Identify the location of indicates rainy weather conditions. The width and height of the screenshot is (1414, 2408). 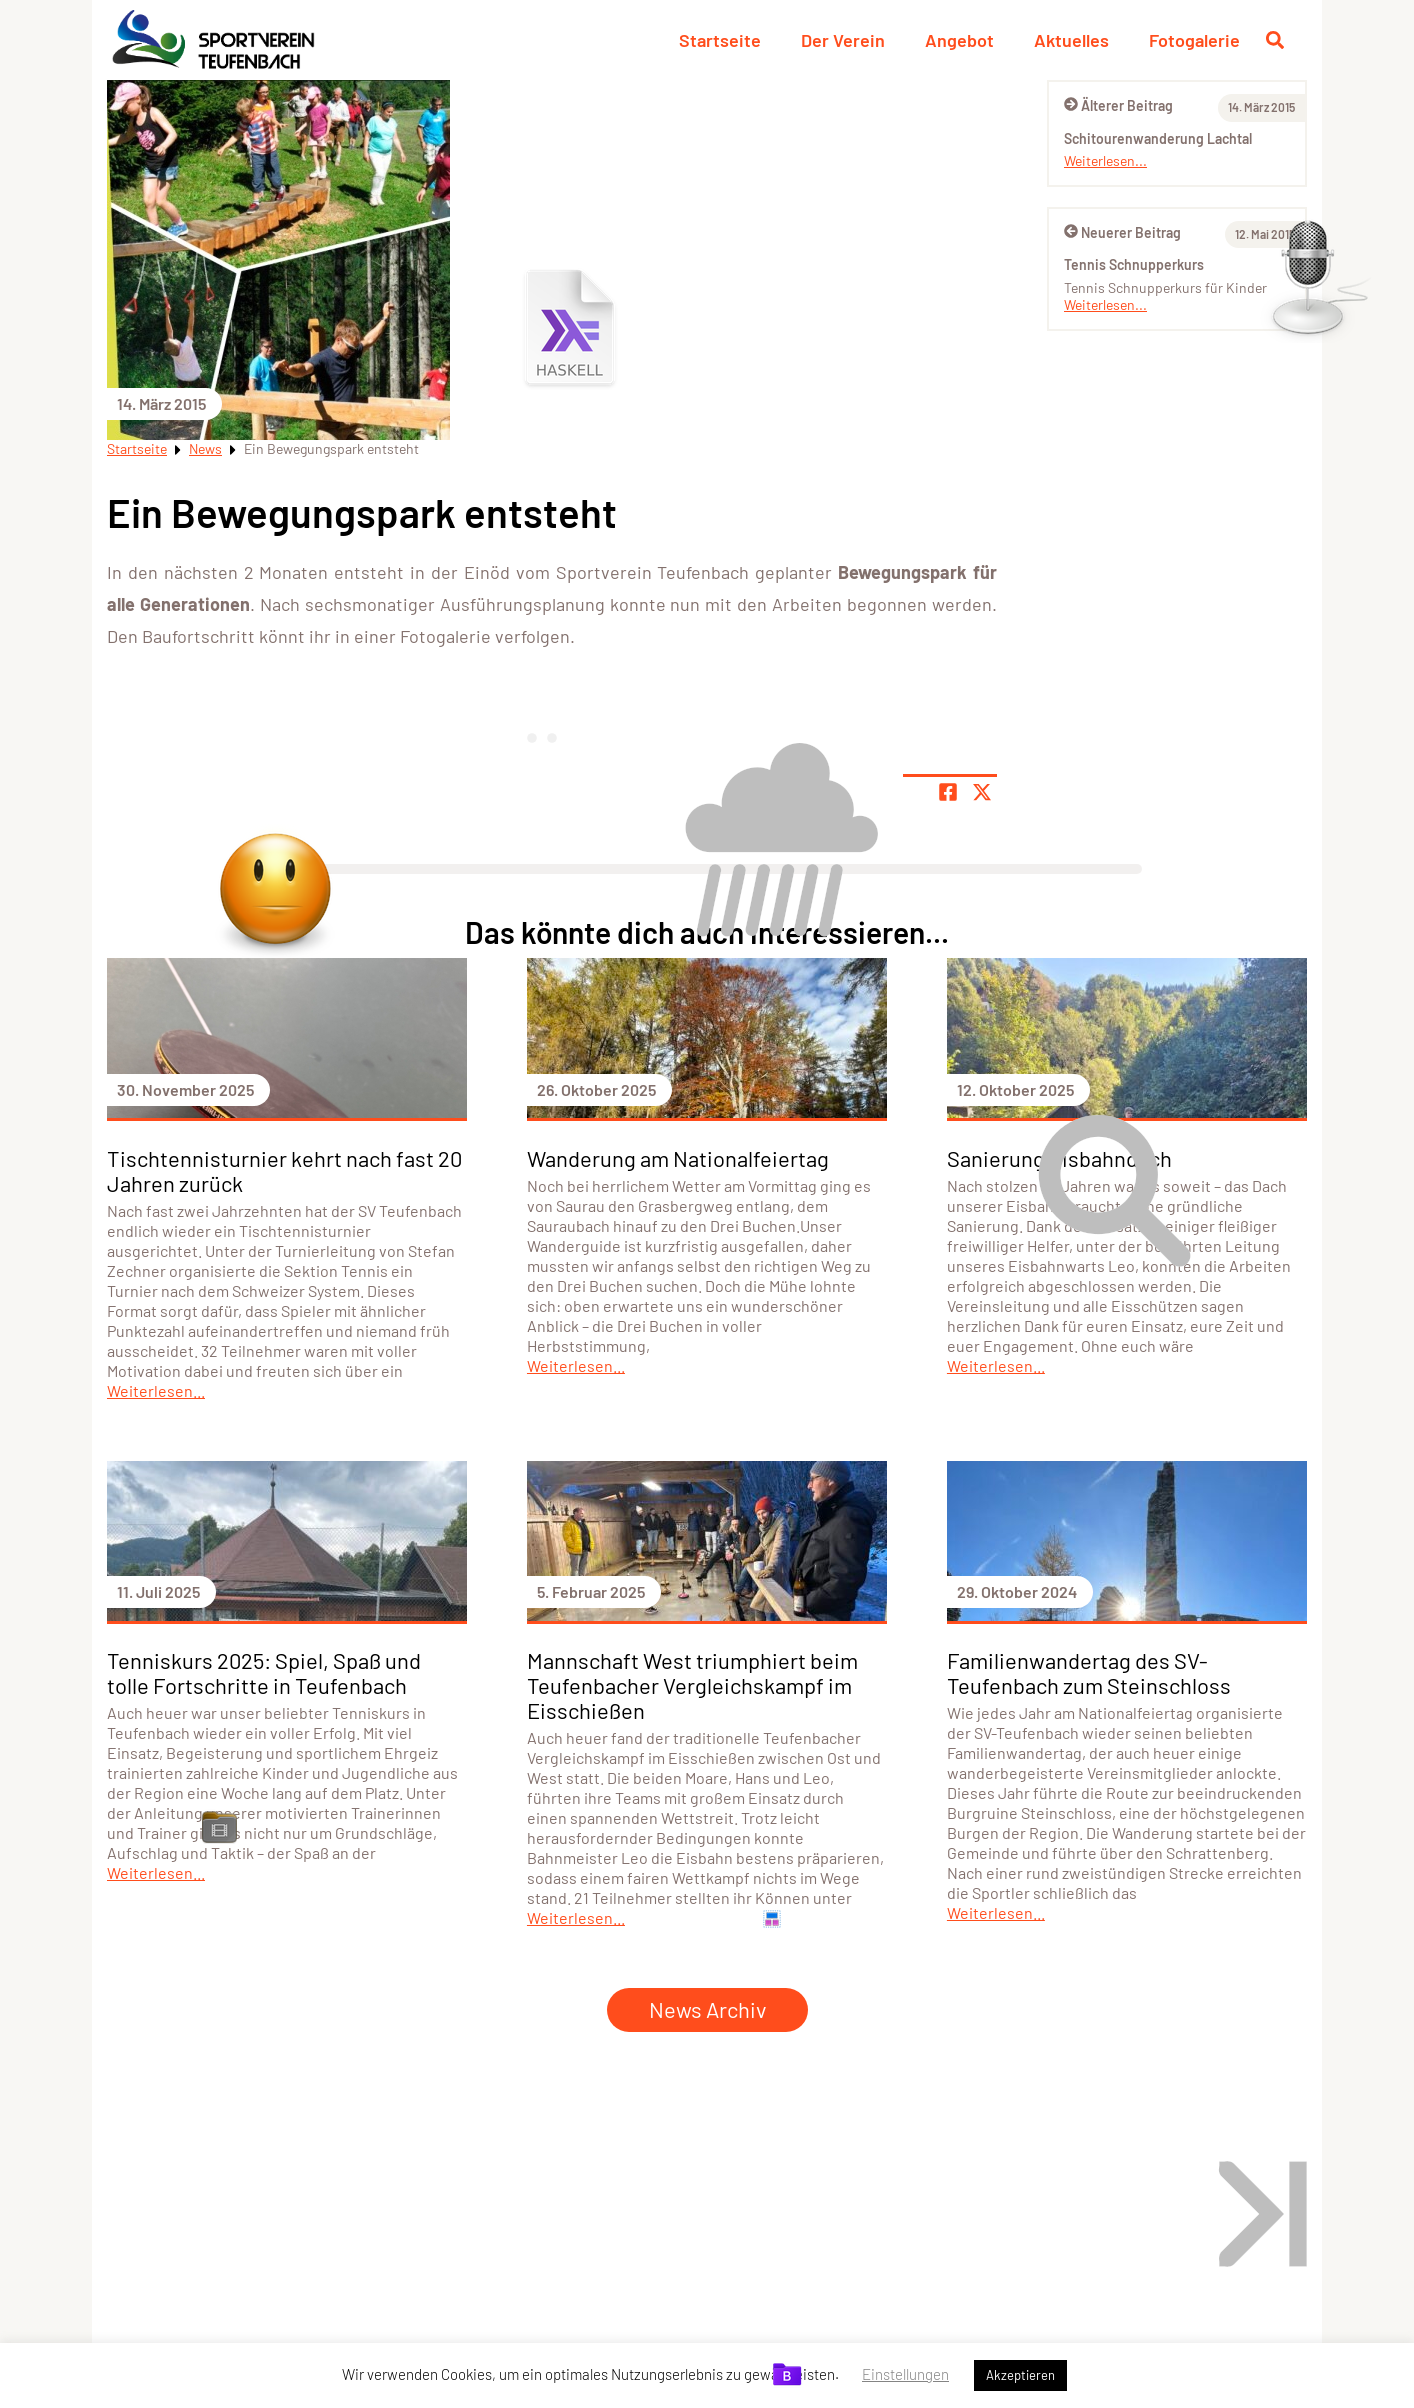
(782, 840).